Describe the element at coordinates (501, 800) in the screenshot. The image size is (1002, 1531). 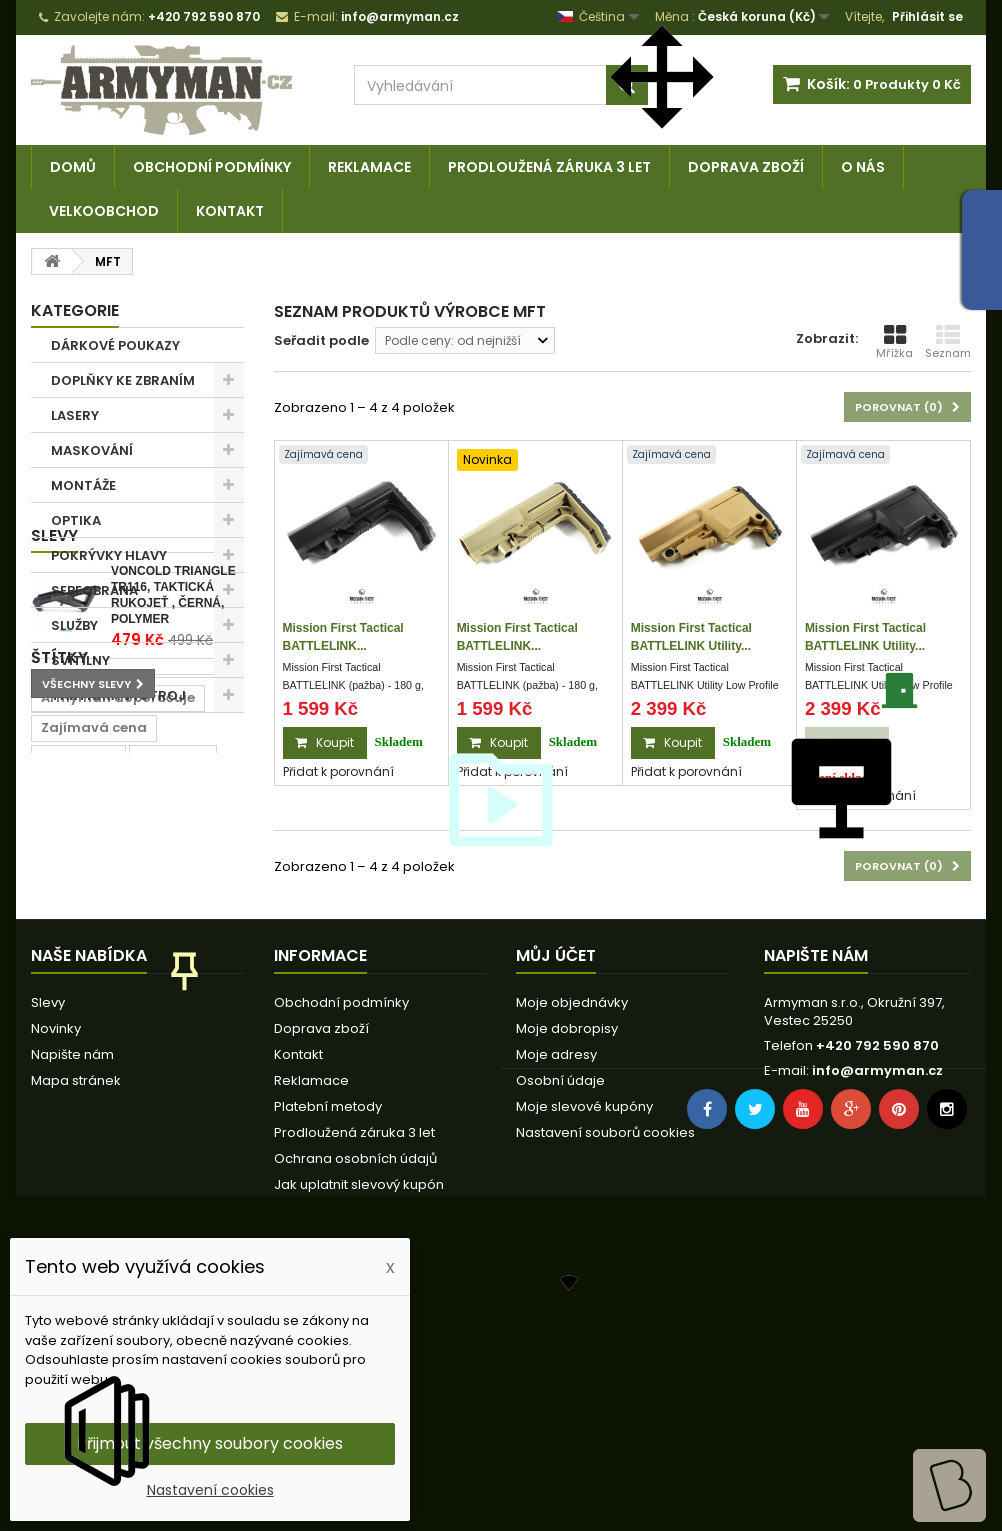
I see `open video files folder` at that location.